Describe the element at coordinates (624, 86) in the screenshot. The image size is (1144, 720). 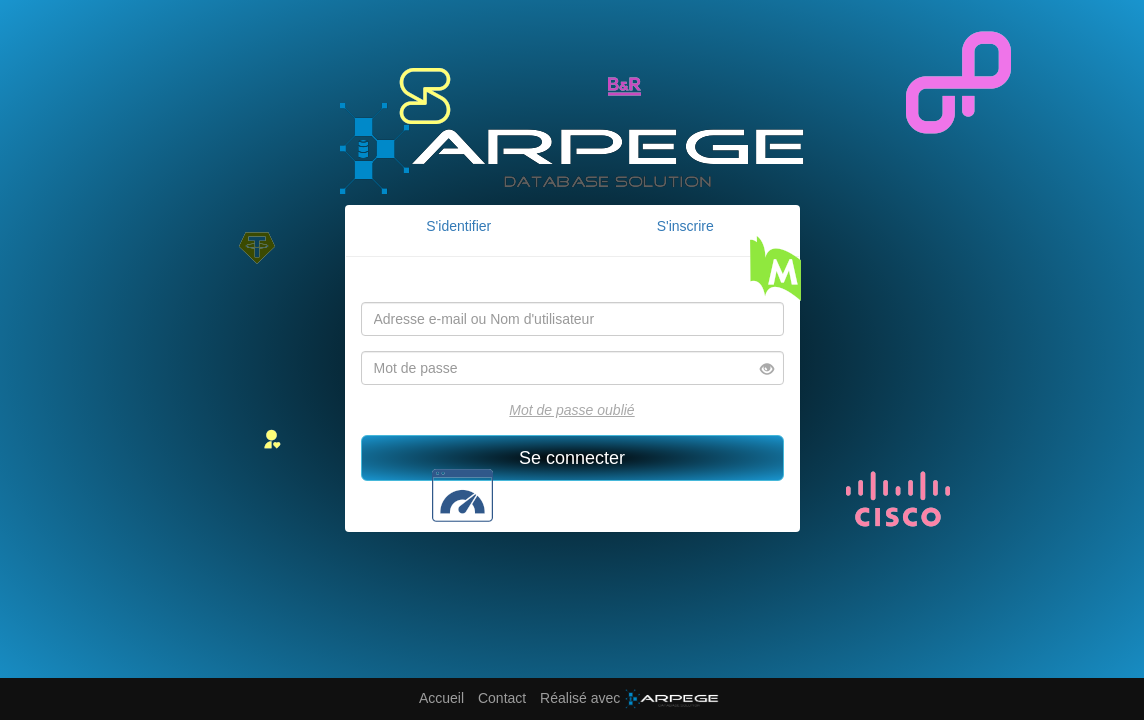
I see `B&R Automation company logo` at that location.